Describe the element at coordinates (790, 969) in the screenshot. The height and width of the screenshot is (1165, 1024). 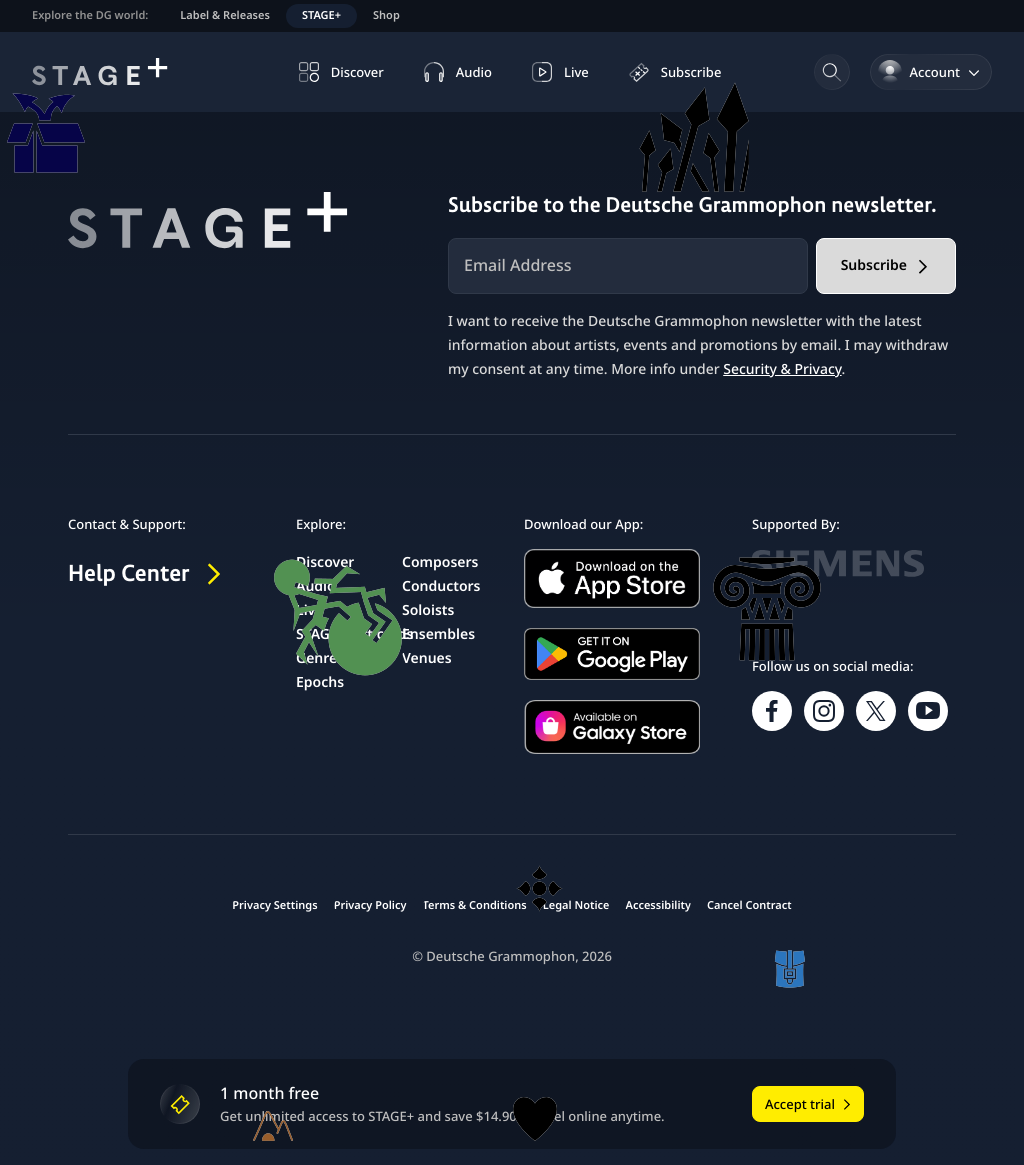
I see `open inventory or backpack` at that location.